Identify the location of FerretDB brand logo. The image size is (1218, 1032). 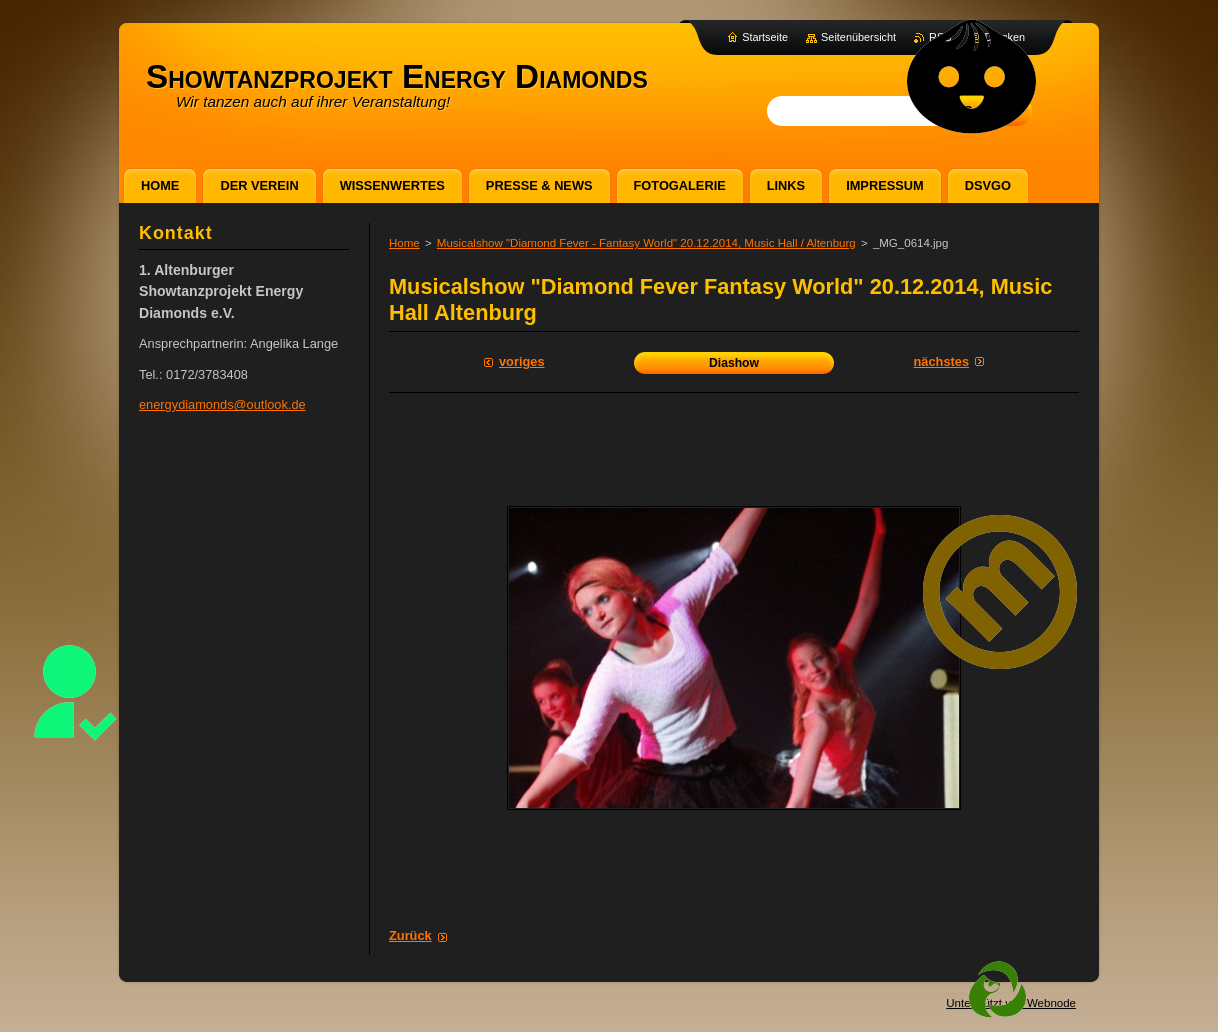
(997, 989).